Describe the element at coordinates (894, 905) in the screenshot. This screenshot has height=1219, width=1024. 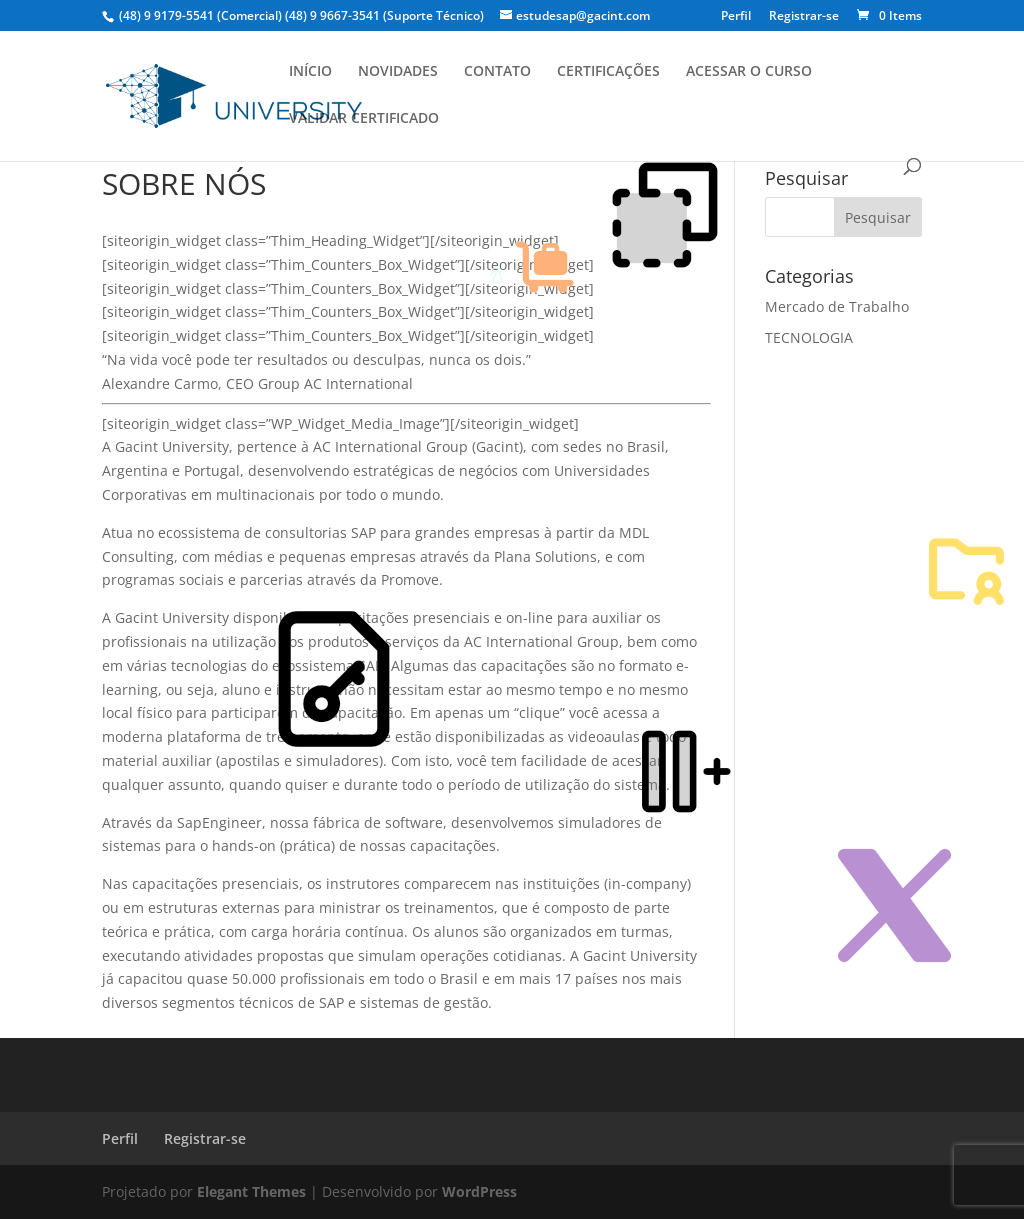
I see `share to X (formerly Twitter)` at that location.